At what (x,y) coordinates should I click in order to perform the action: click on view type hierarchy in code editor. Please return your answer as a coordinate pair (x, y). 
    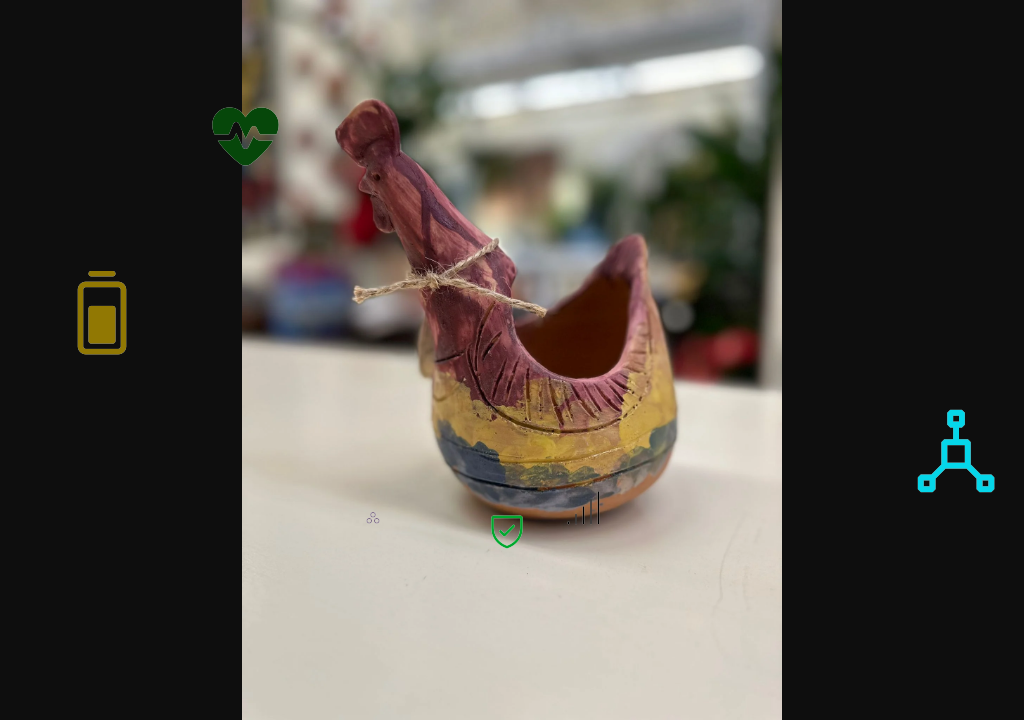
    Looking at the image, I should click on (959, 451).